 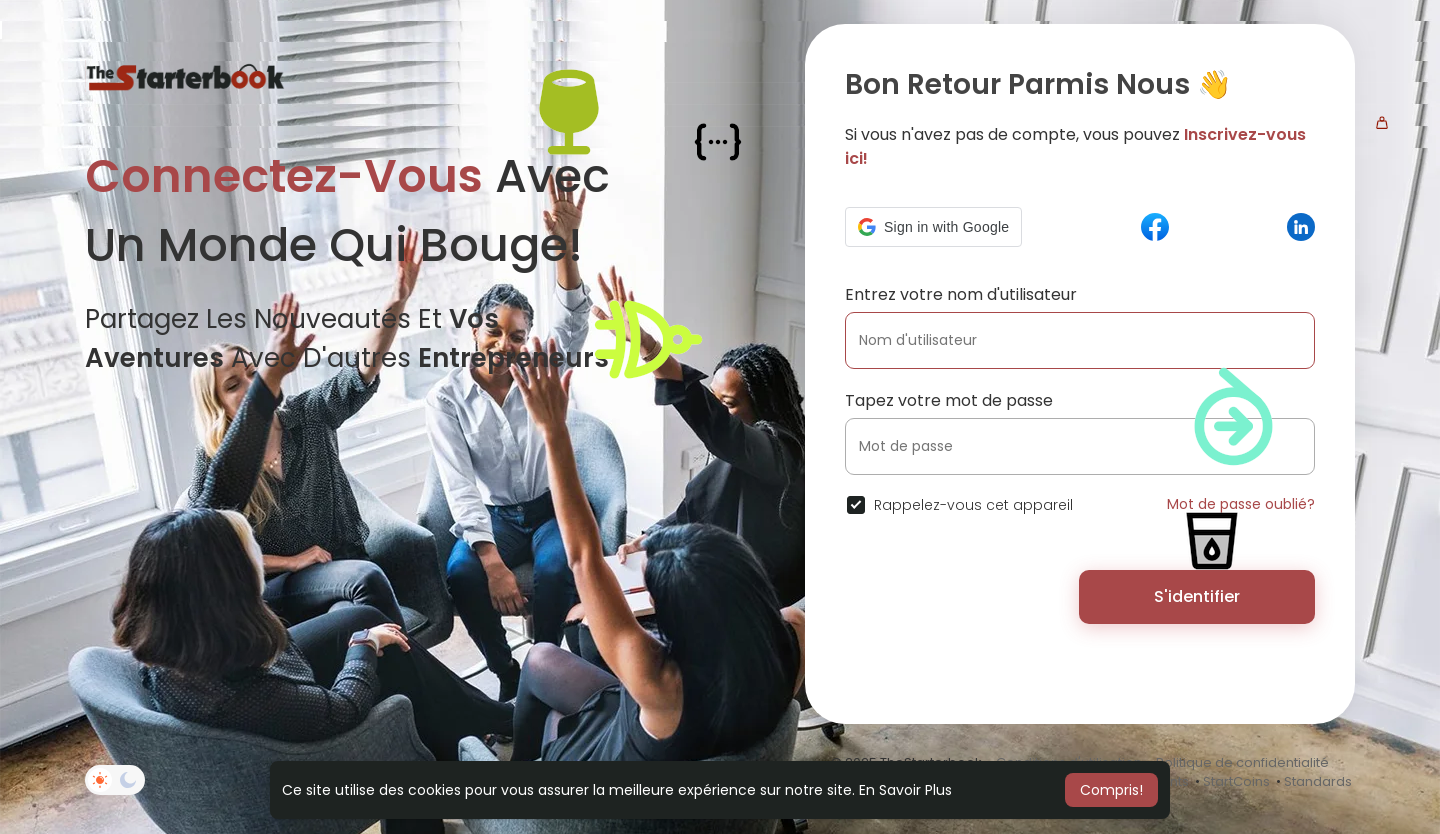 I want to click on navigate to Doctrine PHP library documentation, so click(x=1233, y=416).